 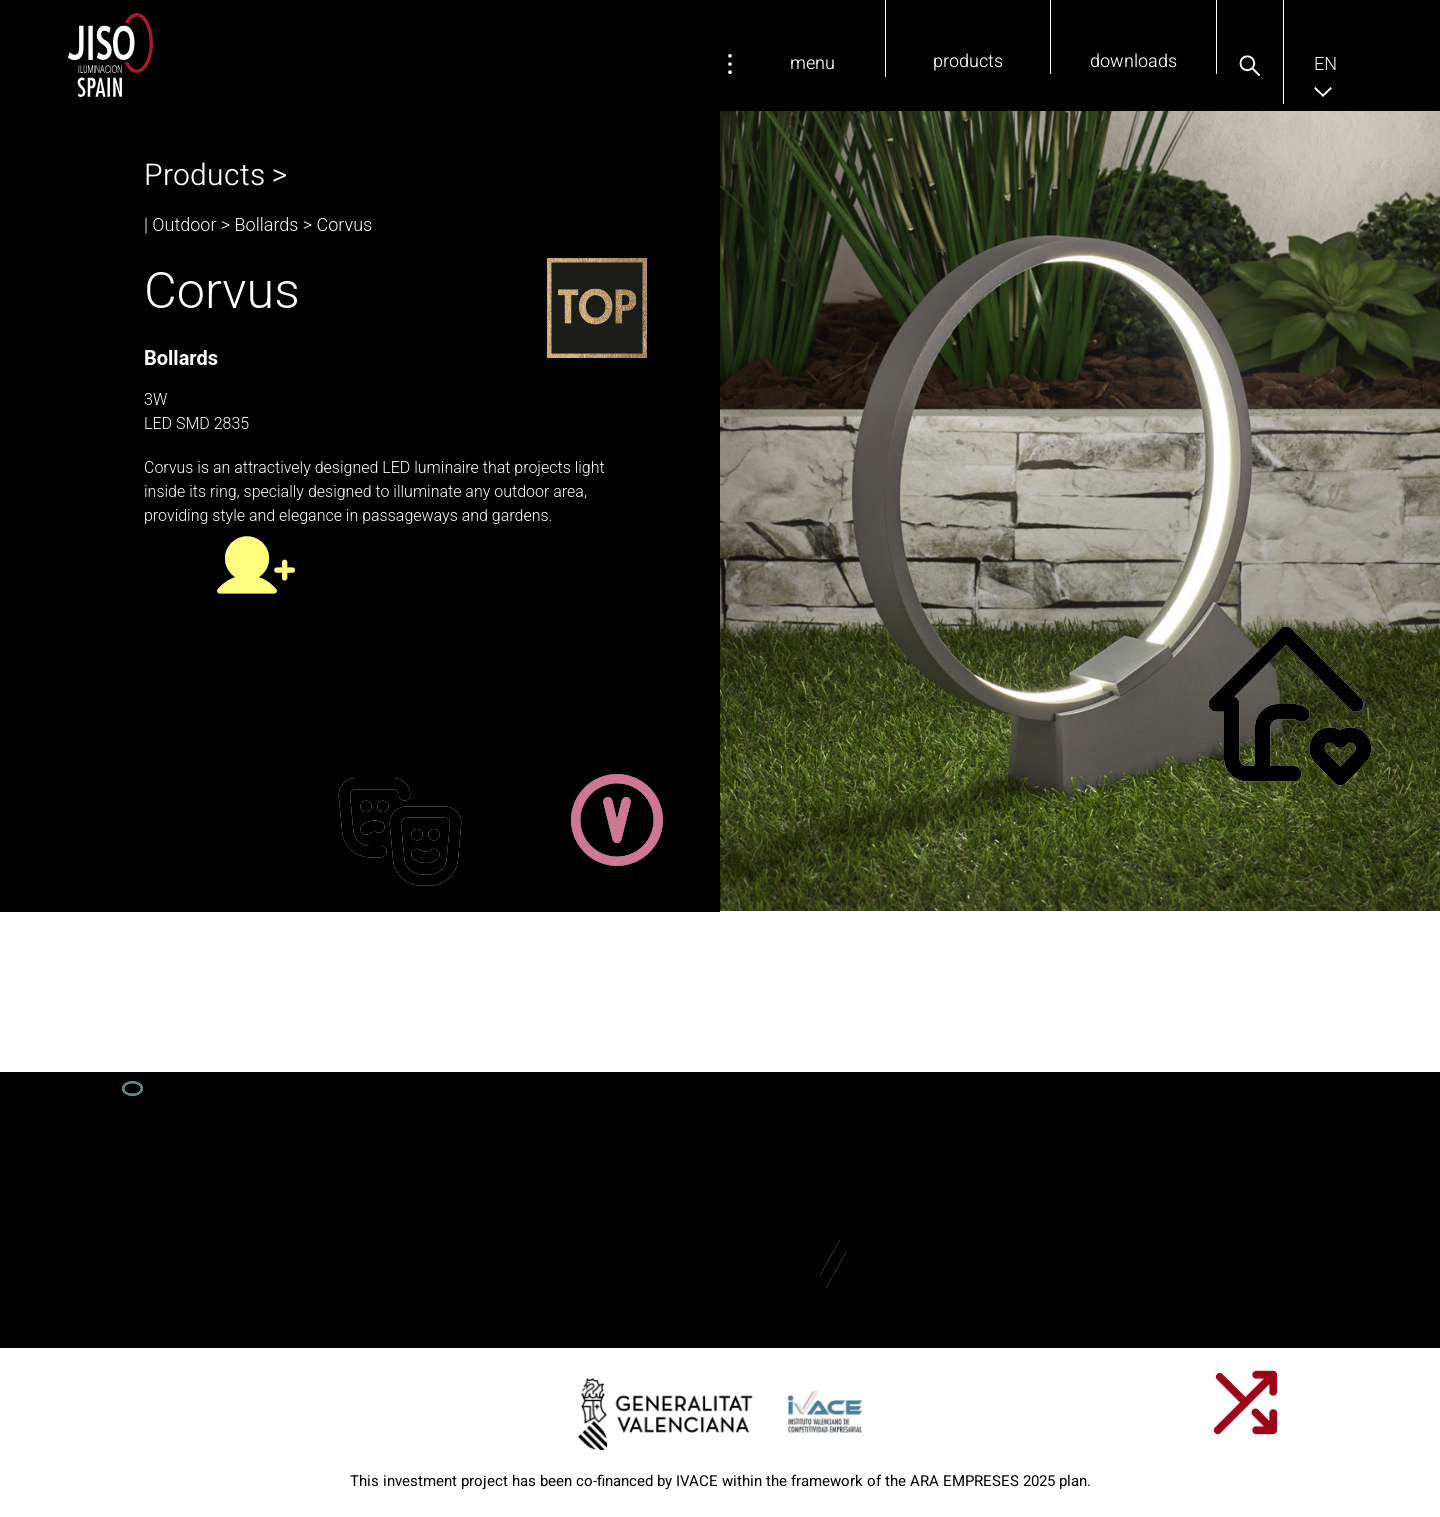 I want to click on add a new contact or friend, so click(x=253, y=567).